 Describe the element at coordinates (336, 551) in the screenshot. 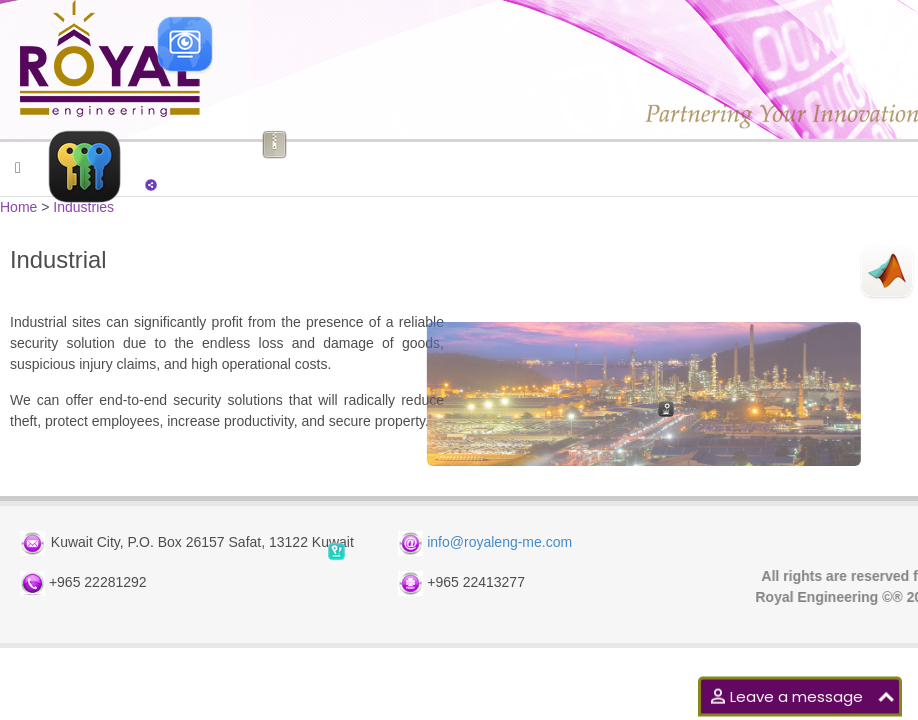

I see `launch Pop!_OS application` at that location.